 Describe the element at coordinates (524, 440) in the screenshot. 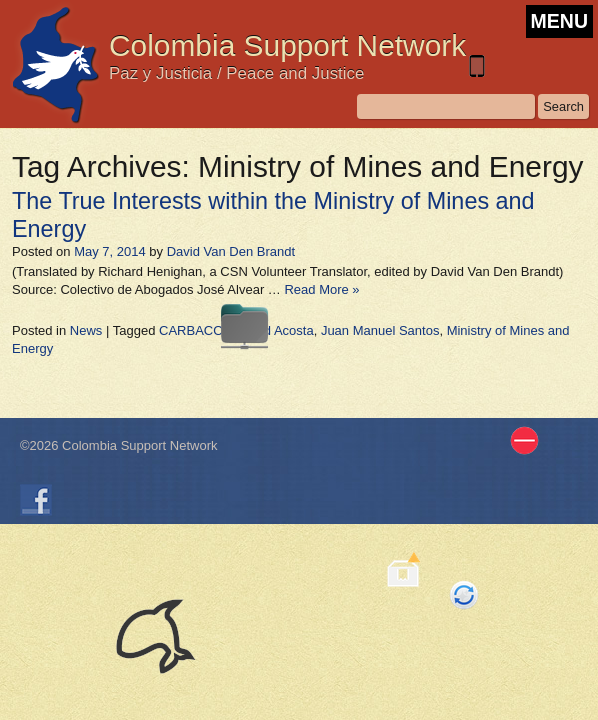

I see `indicates an error or critical issue has occurred` at that location.